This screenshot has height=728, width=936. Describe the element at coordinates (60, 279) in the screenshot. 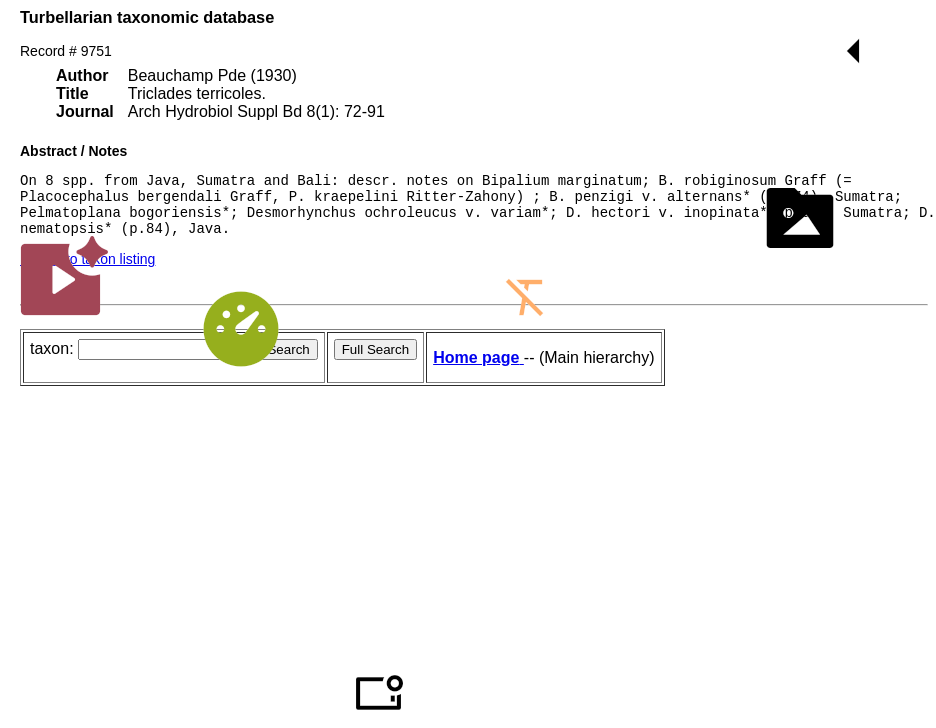

I see `access AI-powered video features` at that location.